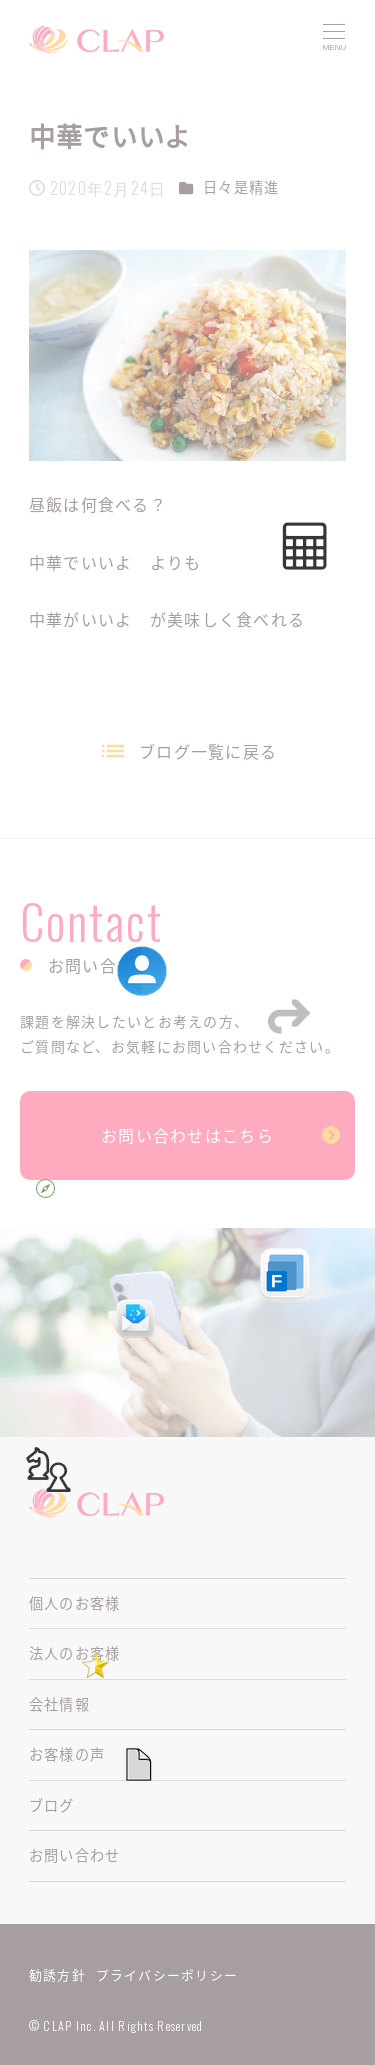 This screenshot has width=375, height=2065. What do you see at coordinates (135, 1318) in the screenshot?
I see `open sieve mail filter editor` at bounding box center [135, 1318].